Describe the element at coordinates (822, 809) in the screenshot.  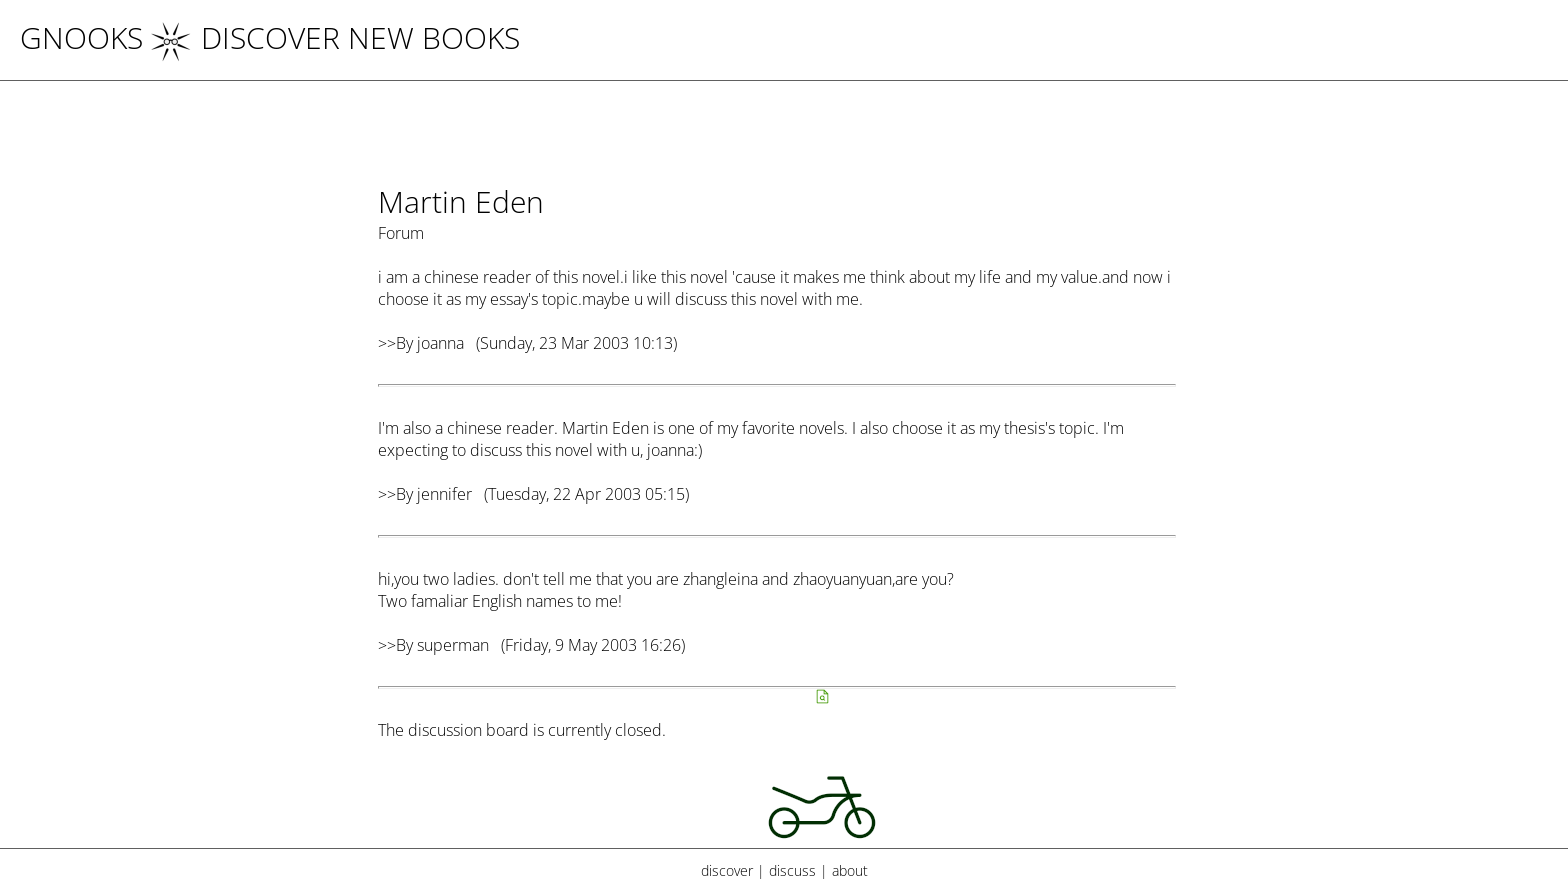
I see `select motorcycle as vehicle type` at that location.